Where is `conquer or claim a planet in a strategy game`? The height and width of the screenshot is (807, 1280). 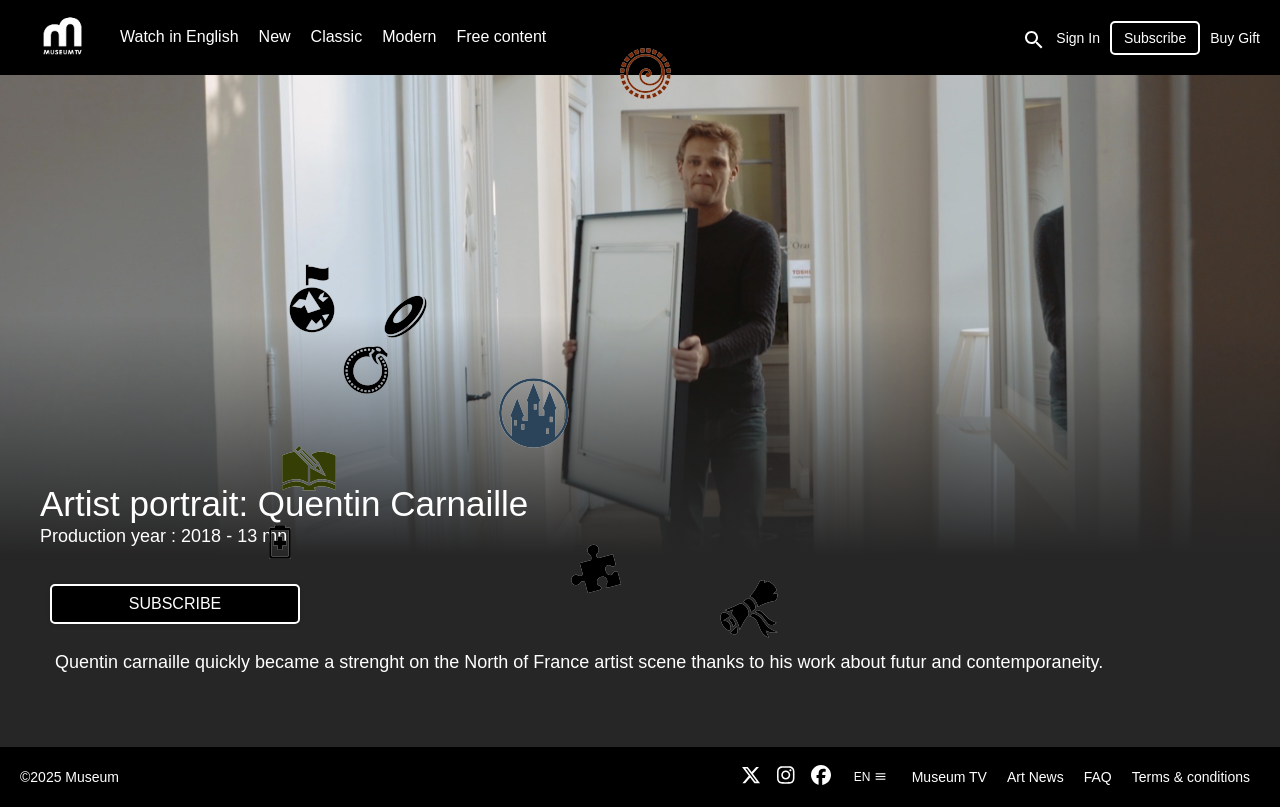
conquer or claim a planet in a strategy game is located at coordinates (312, 298).